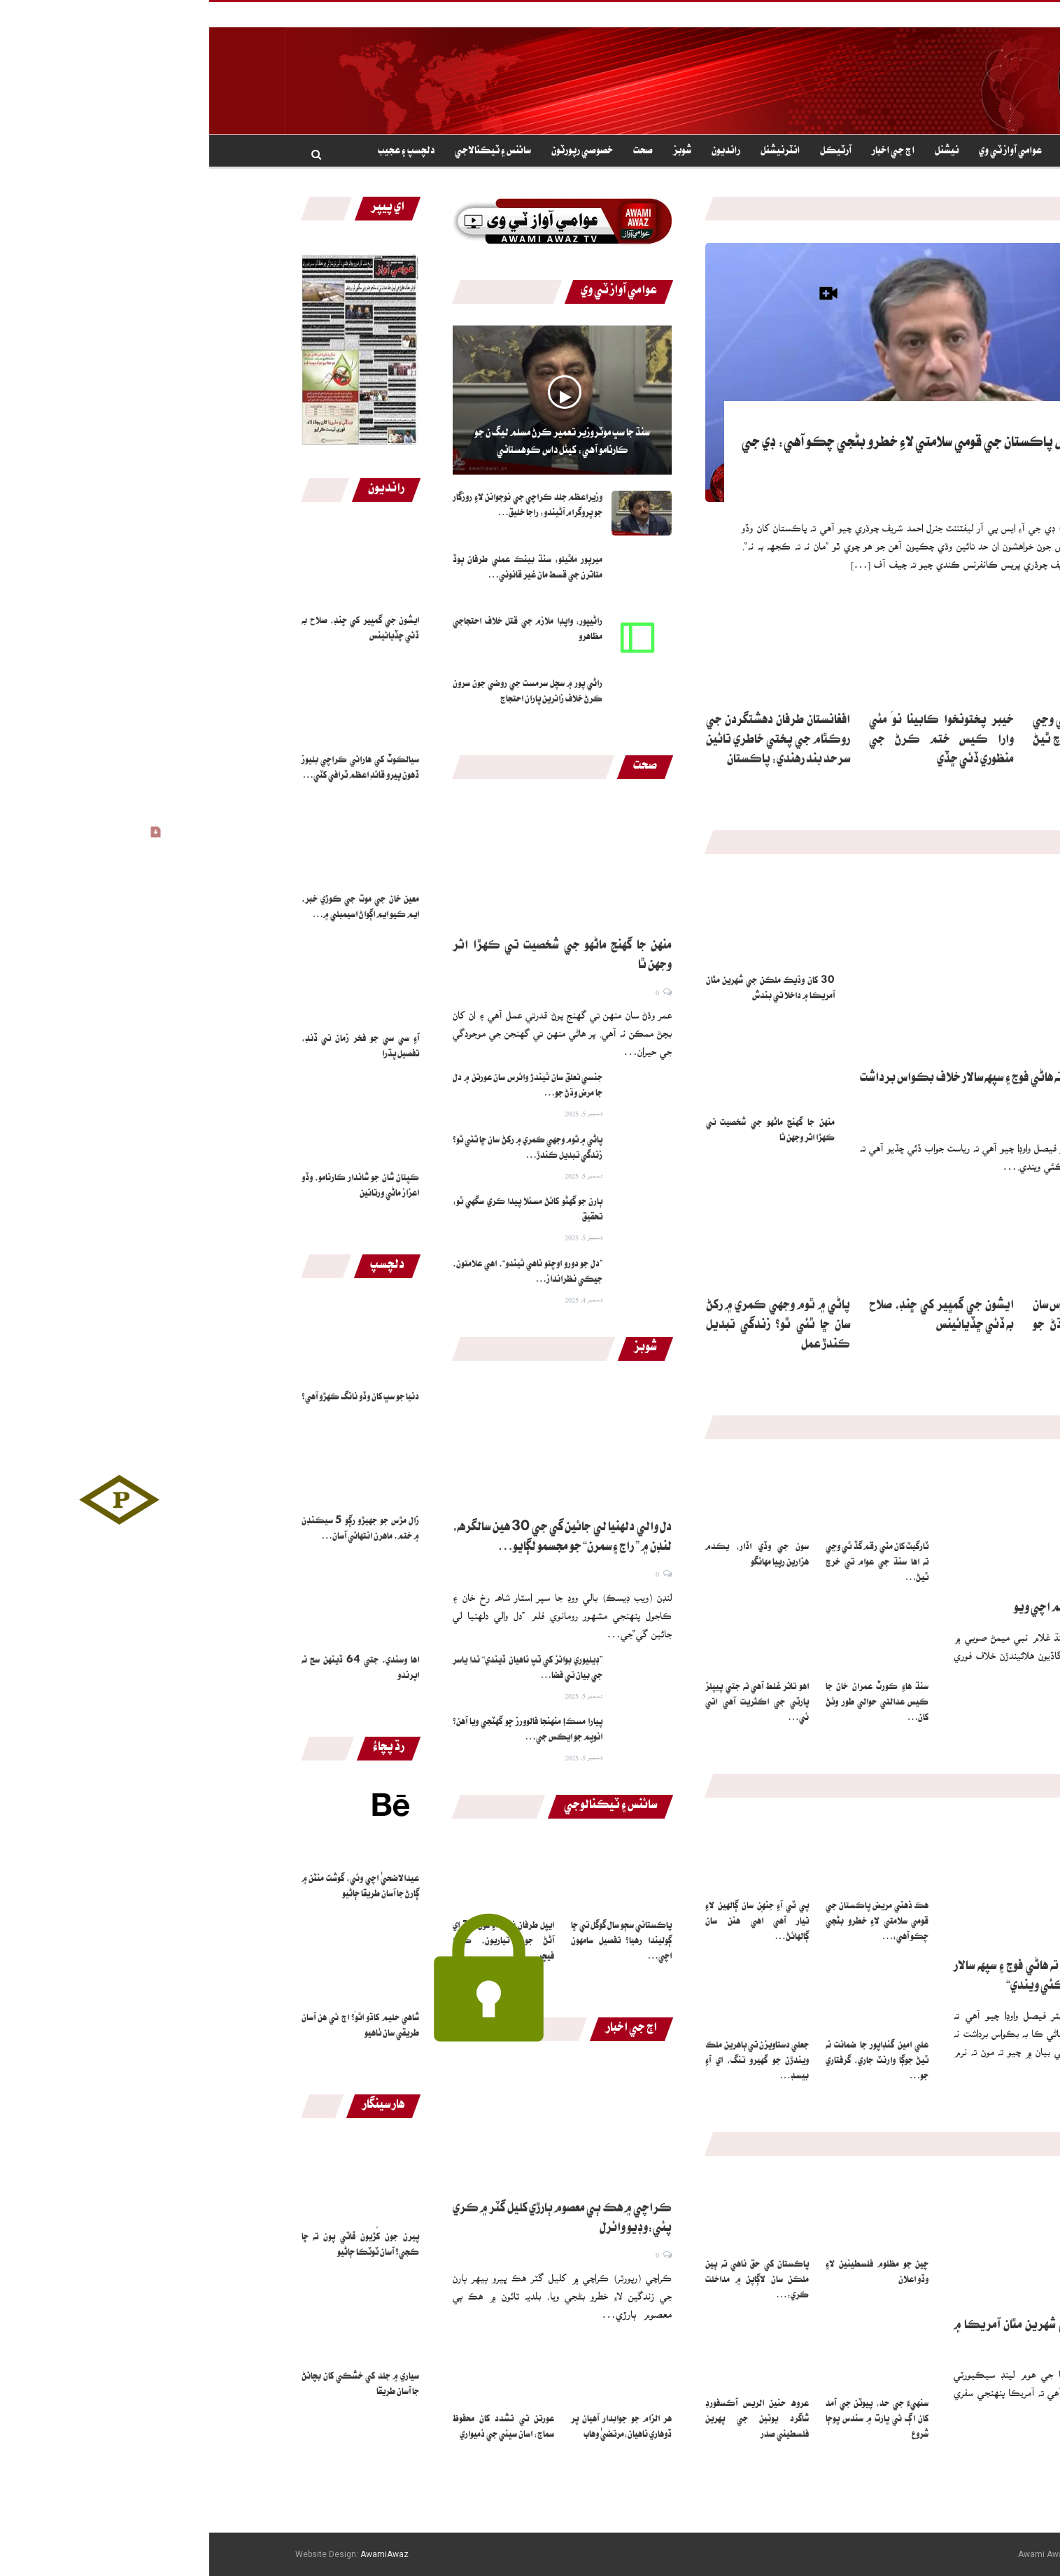 This screenshot has height=2576, width=1060. What do you see at coordinates (119, 1499) in the screenshot?
I see `powers brand logo` at bounding box center [119, 1499].